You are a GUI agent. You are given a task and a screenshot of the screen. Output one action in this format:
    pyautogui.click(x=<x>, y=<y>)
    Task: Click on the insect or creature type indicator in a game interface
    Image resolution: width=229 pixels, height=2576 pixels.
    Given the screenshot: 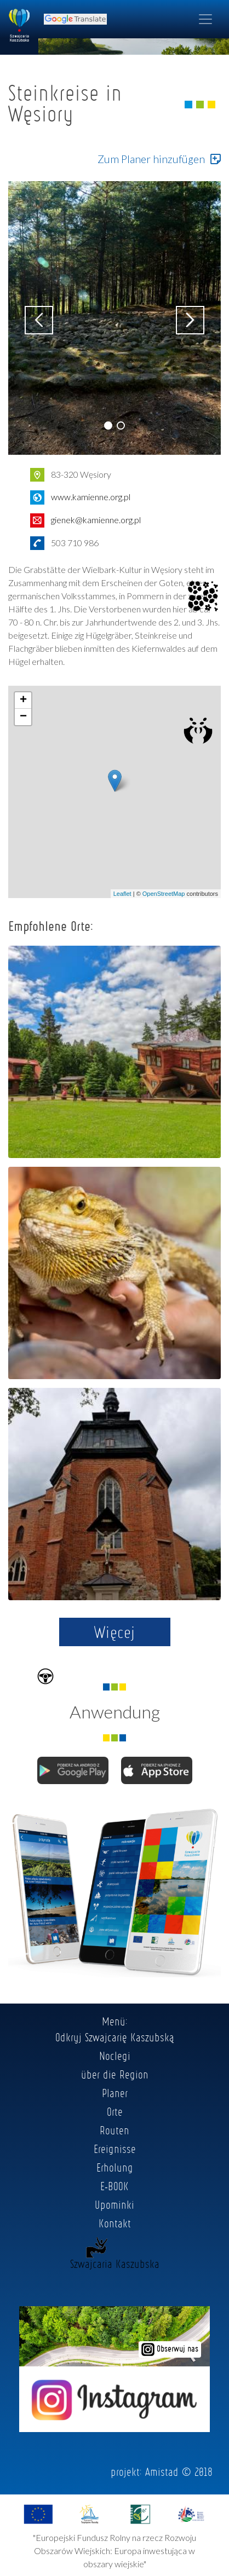 What is the action you would take?
    pyautogui.click(x=198, y=730)
    